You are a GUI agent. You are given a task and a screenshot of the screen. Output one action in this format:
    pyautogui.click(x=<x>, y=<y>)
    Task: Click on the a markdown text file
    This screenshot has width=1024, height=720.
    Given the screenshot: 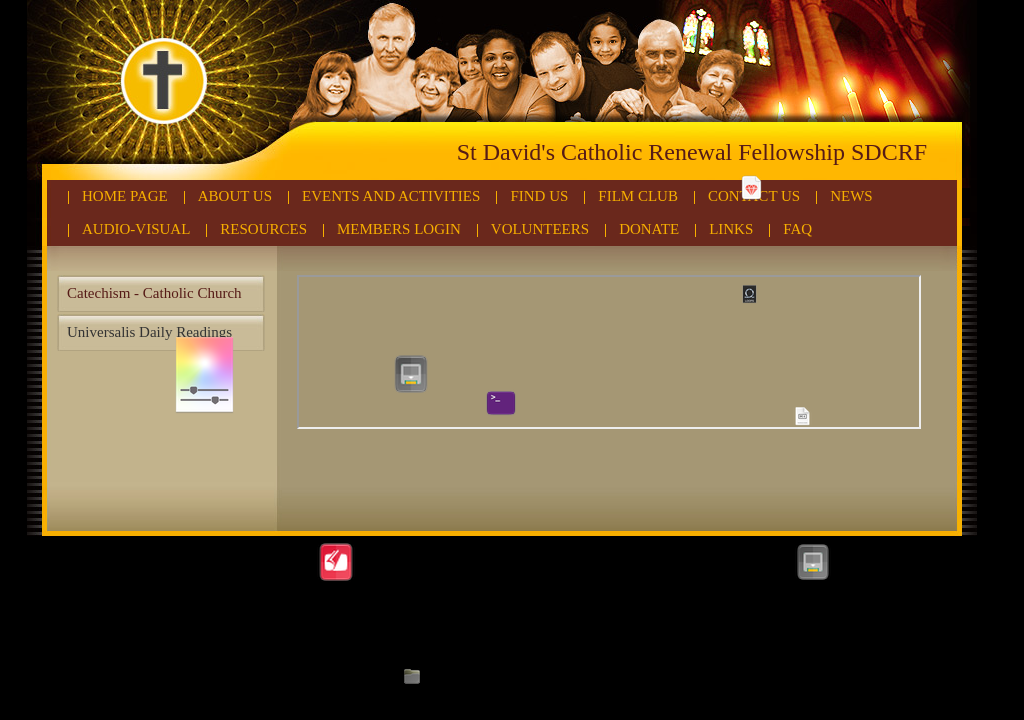 What is the action you would take?
    pyautogui.click(x=802, y=416)
    